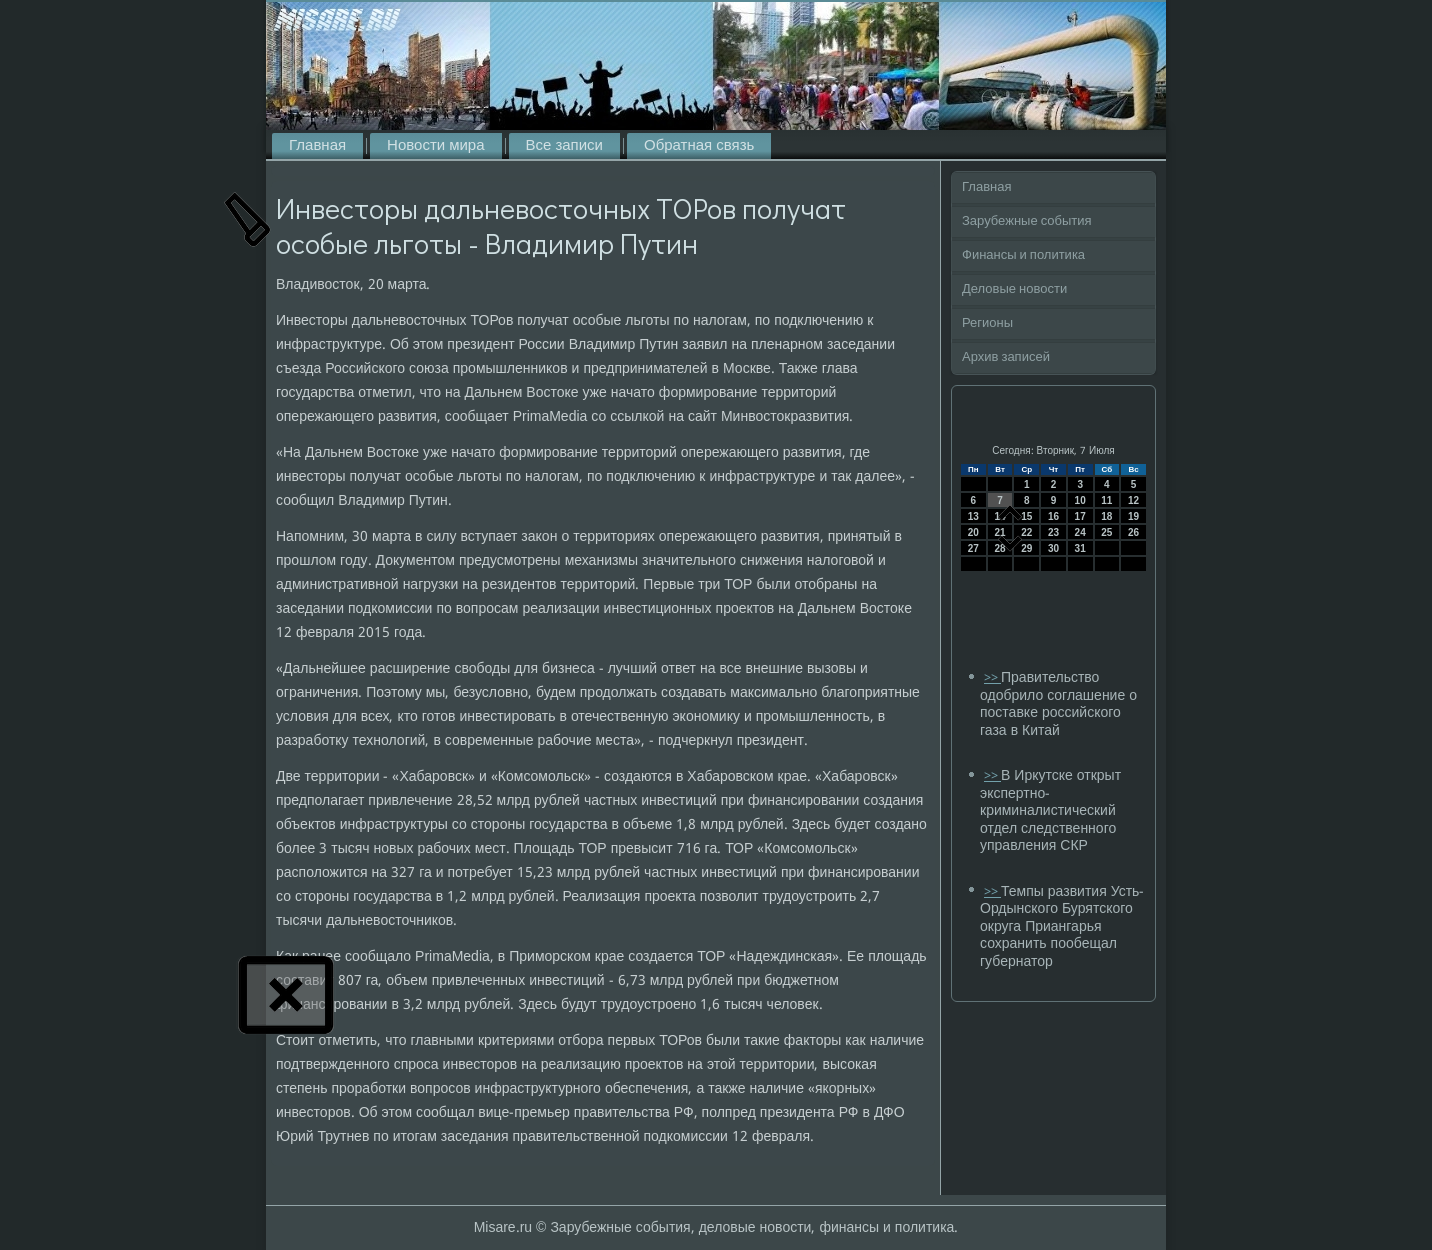 This screenshot has height=1250, width=1432. What do you see at coordinates (1010, 528) in the screenshot?
I see `expand to show more content` at bounding box center [1010, 528].